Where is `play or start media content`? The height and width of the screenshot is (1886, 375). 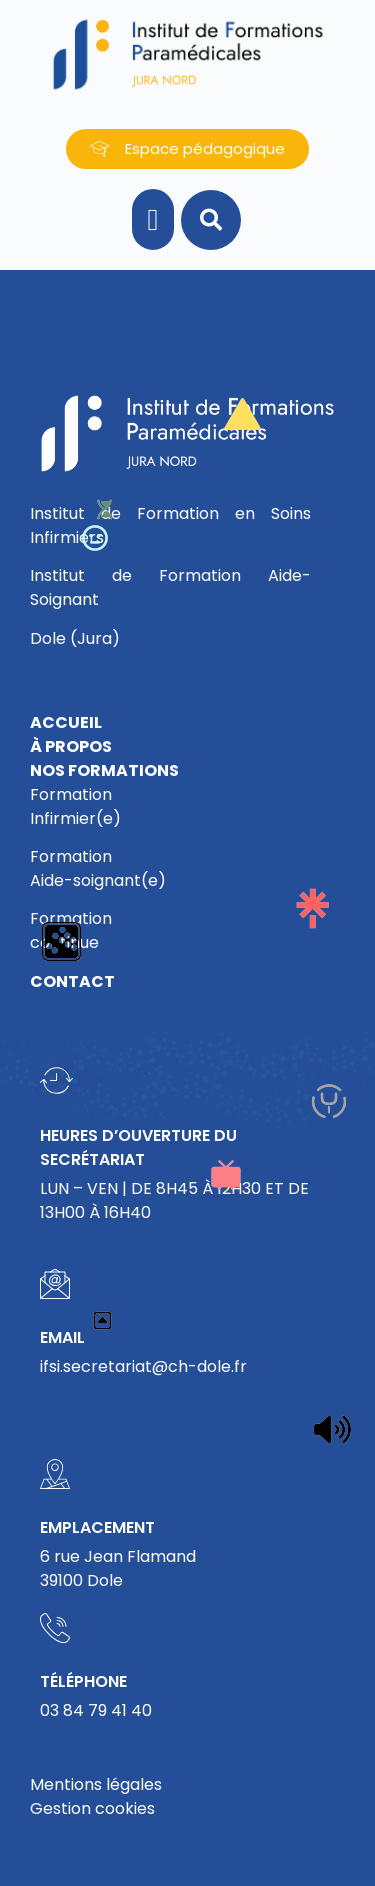 play or start media content is located at coordinates (242, 414).